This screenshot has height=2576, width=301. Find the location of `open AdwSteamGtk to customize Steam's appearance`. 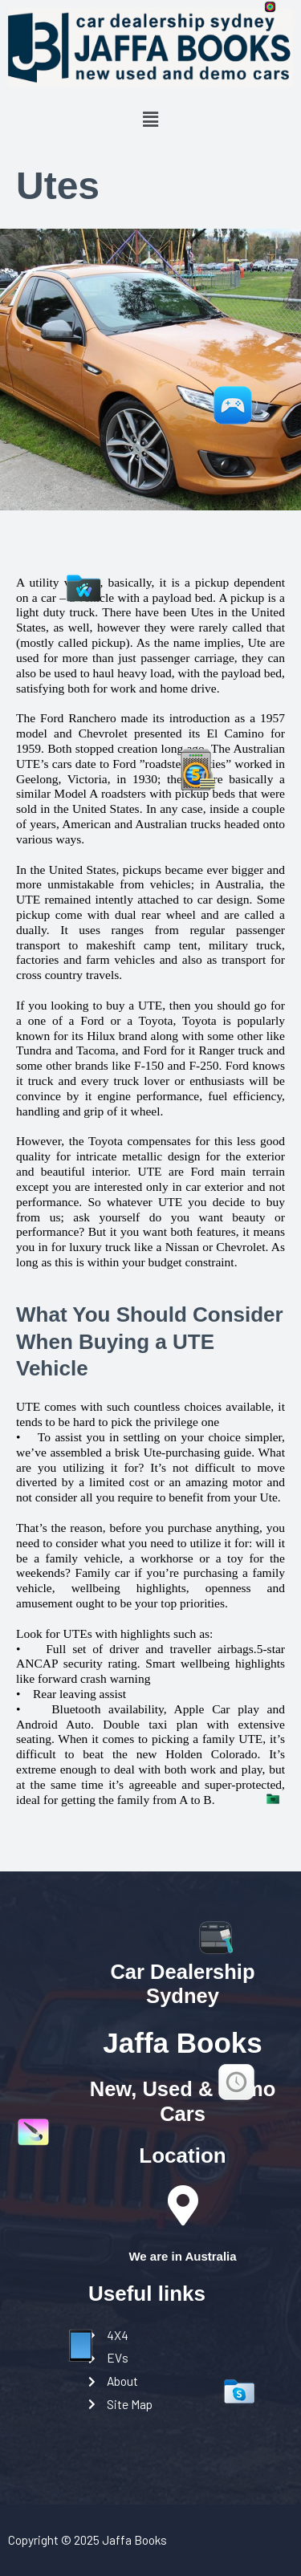

open AdwSteamGtk to customize Steam's appearance is located at coordinates (215, 1937).